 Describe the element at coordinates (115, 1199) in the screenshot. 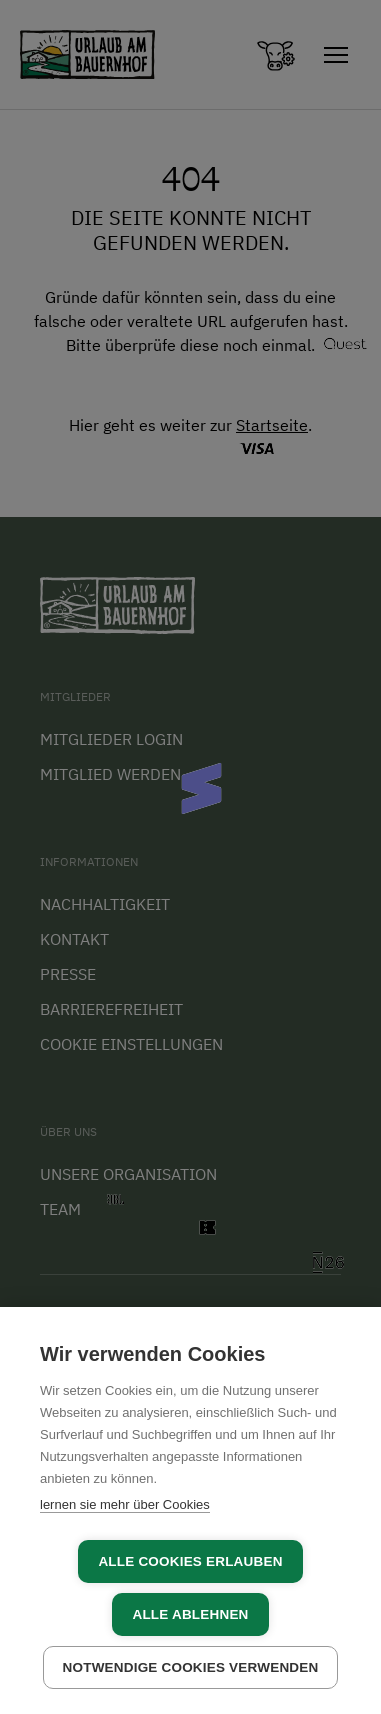

I see `JBL brand logo` at that location.